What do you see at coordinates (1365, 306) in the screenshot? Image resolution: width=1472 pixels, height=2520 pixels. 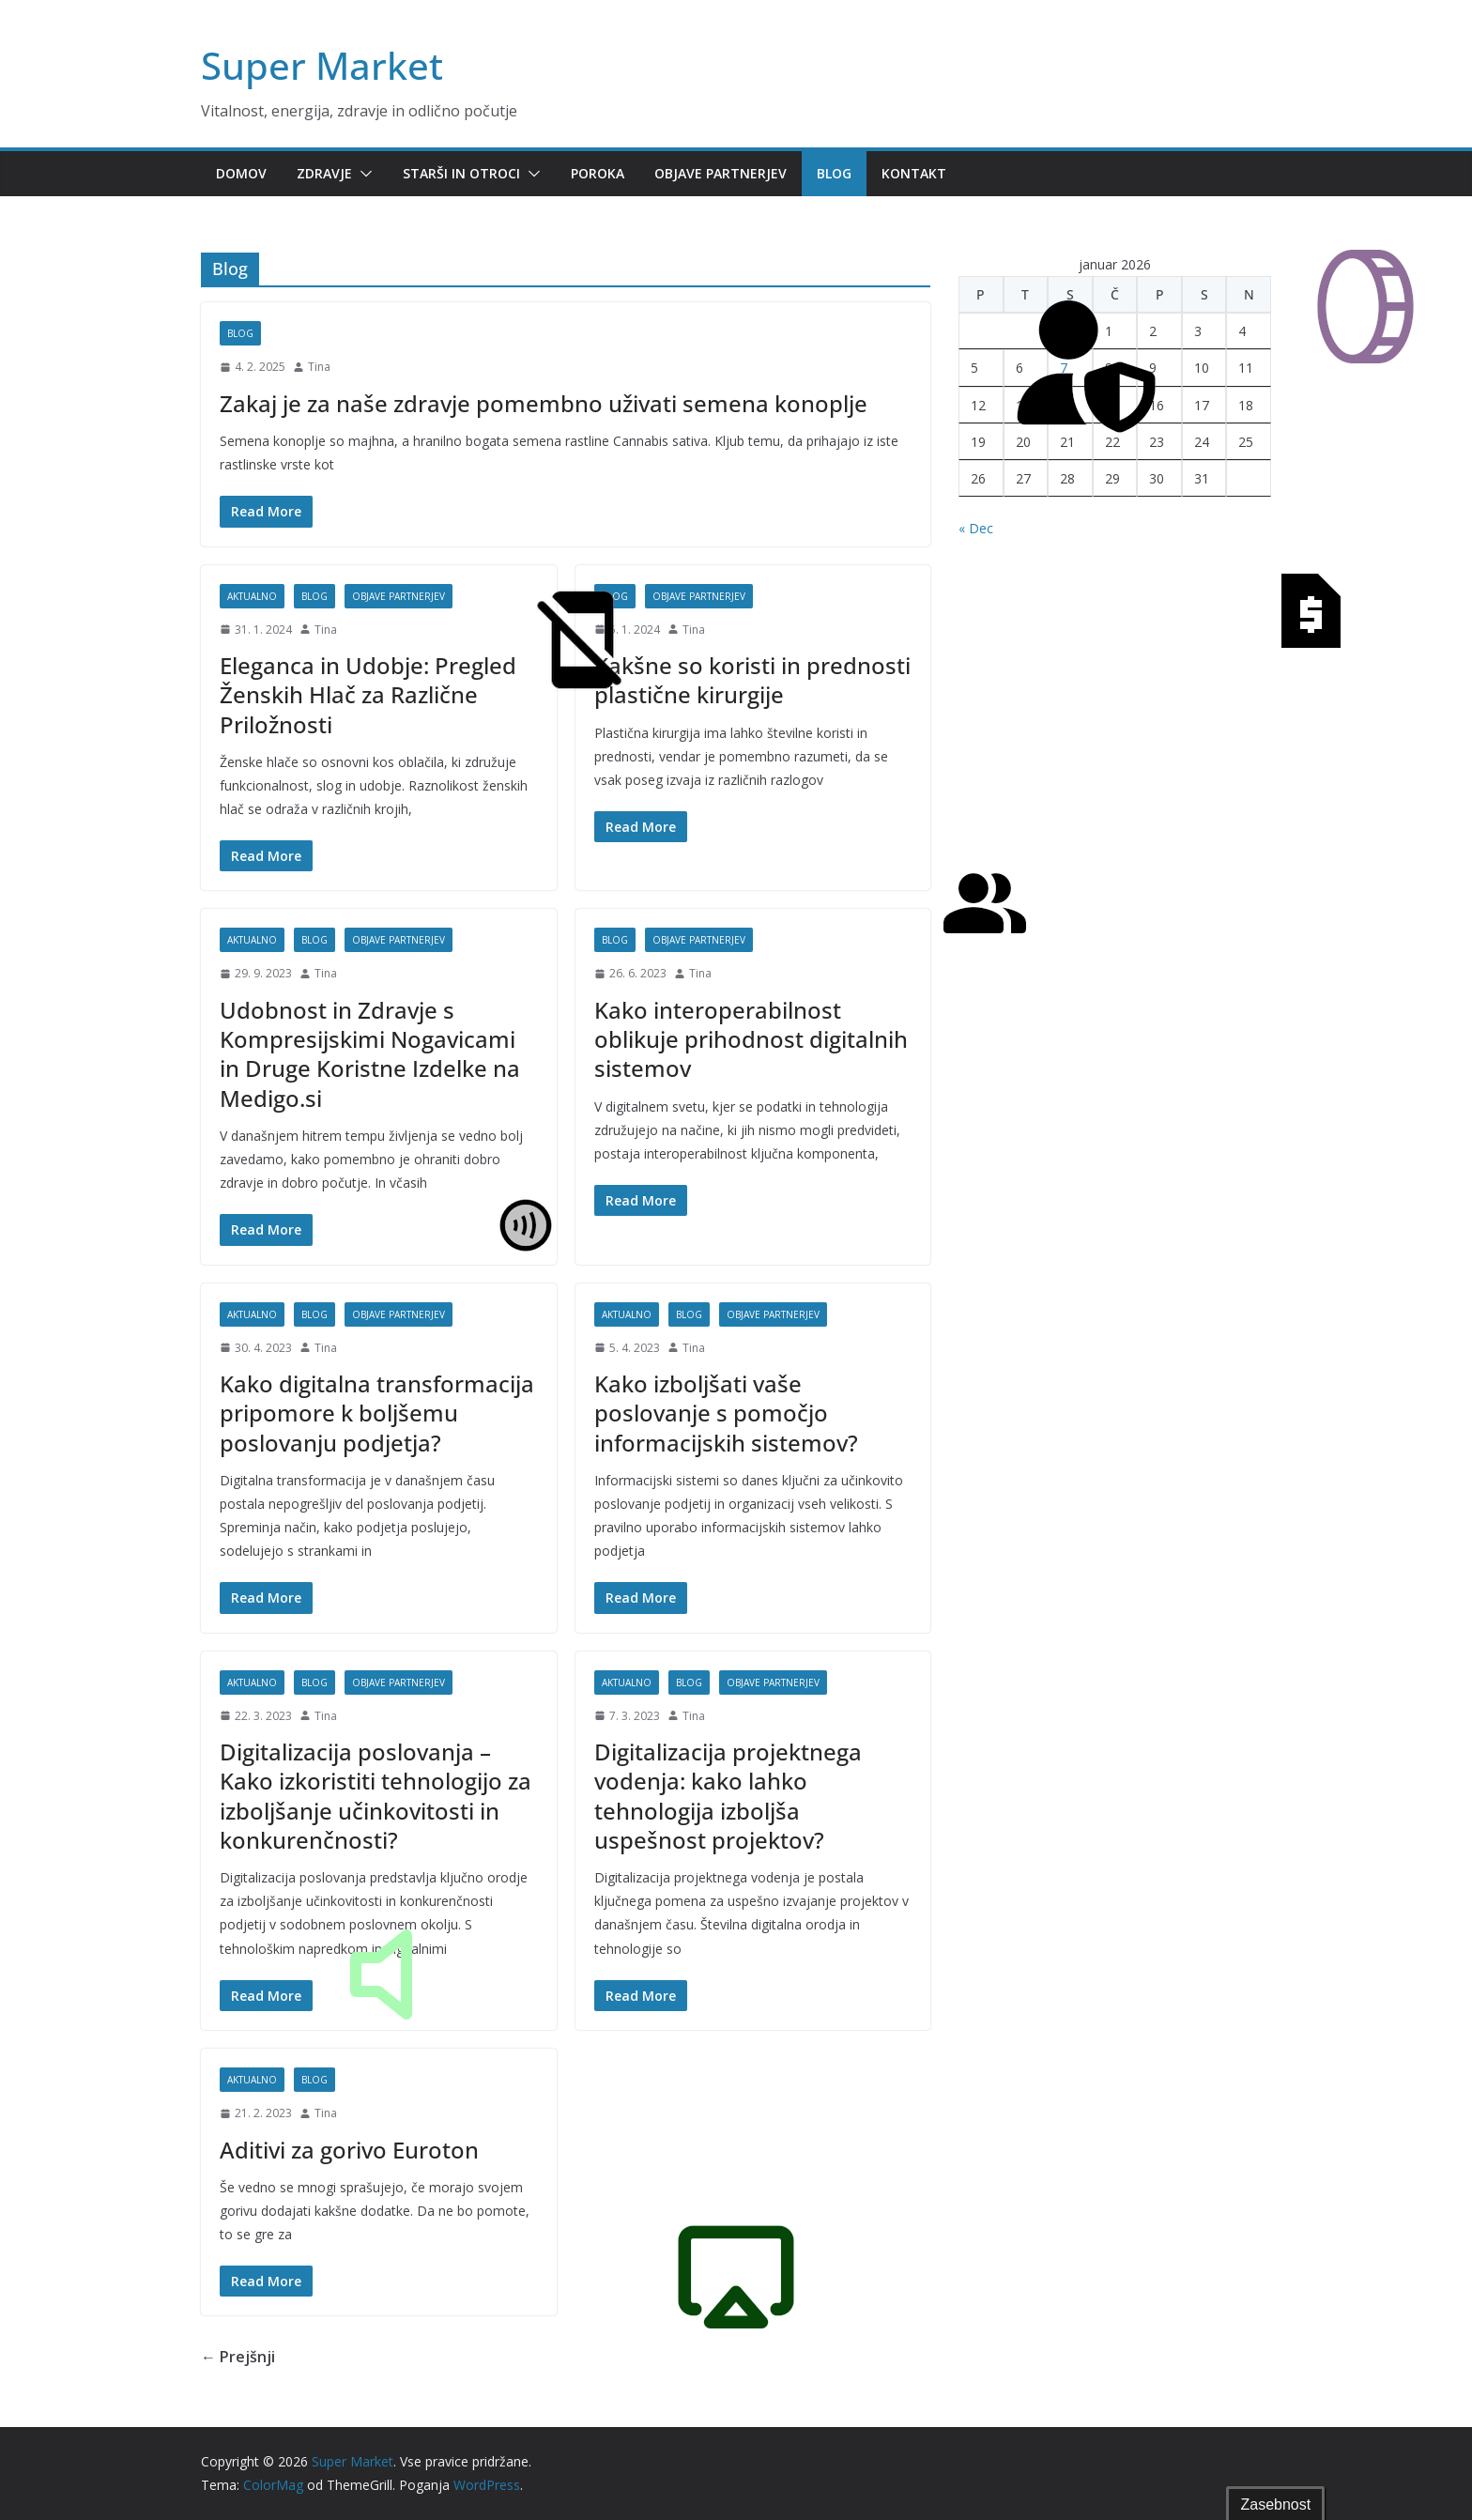 I see `view account balance or currency` at bounding box center [1365, 306].